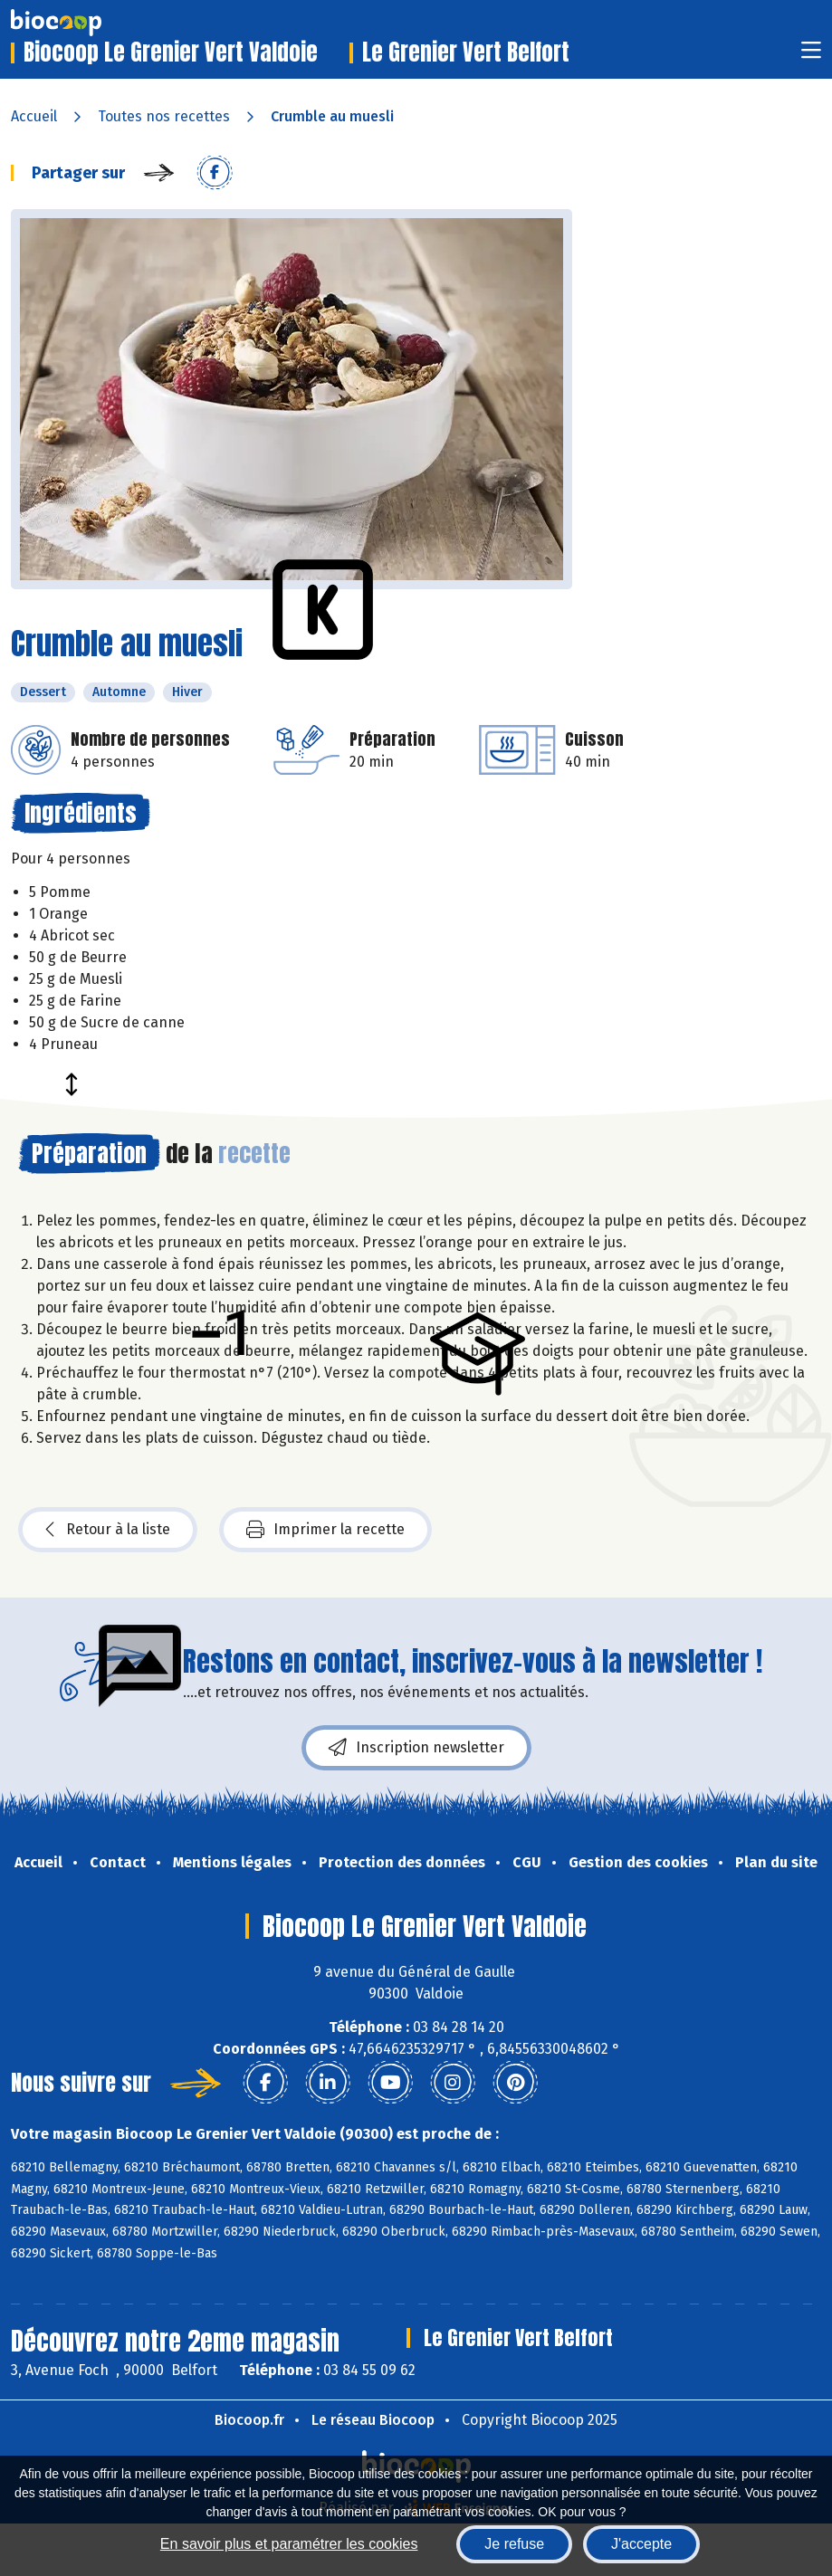 This screenshot has height=2576, width=832. Describe the element at coordinates (477, 1350) in the screenshot. I see `access education or learning resources` at that location.